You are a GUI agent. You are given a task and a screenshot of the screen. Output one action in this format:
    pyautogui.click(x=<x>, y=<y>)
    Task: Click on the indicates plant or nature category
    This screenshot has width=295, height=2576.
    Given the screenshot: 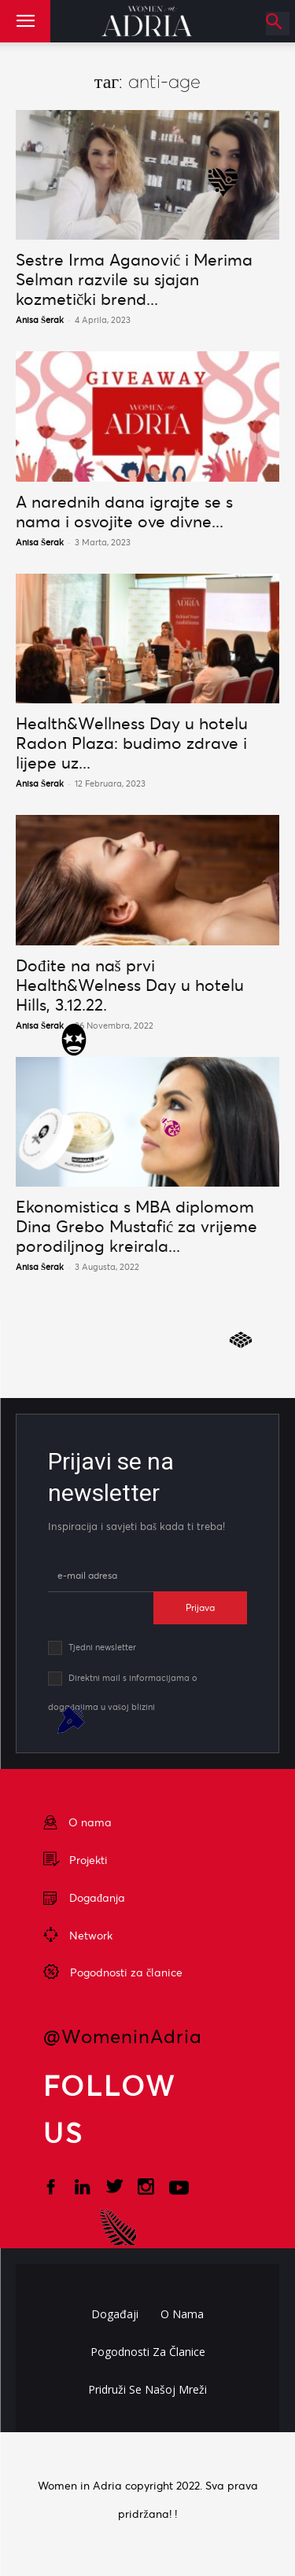 What is the action you would take?
    pyautogui.click(x=117, y=2226)
    